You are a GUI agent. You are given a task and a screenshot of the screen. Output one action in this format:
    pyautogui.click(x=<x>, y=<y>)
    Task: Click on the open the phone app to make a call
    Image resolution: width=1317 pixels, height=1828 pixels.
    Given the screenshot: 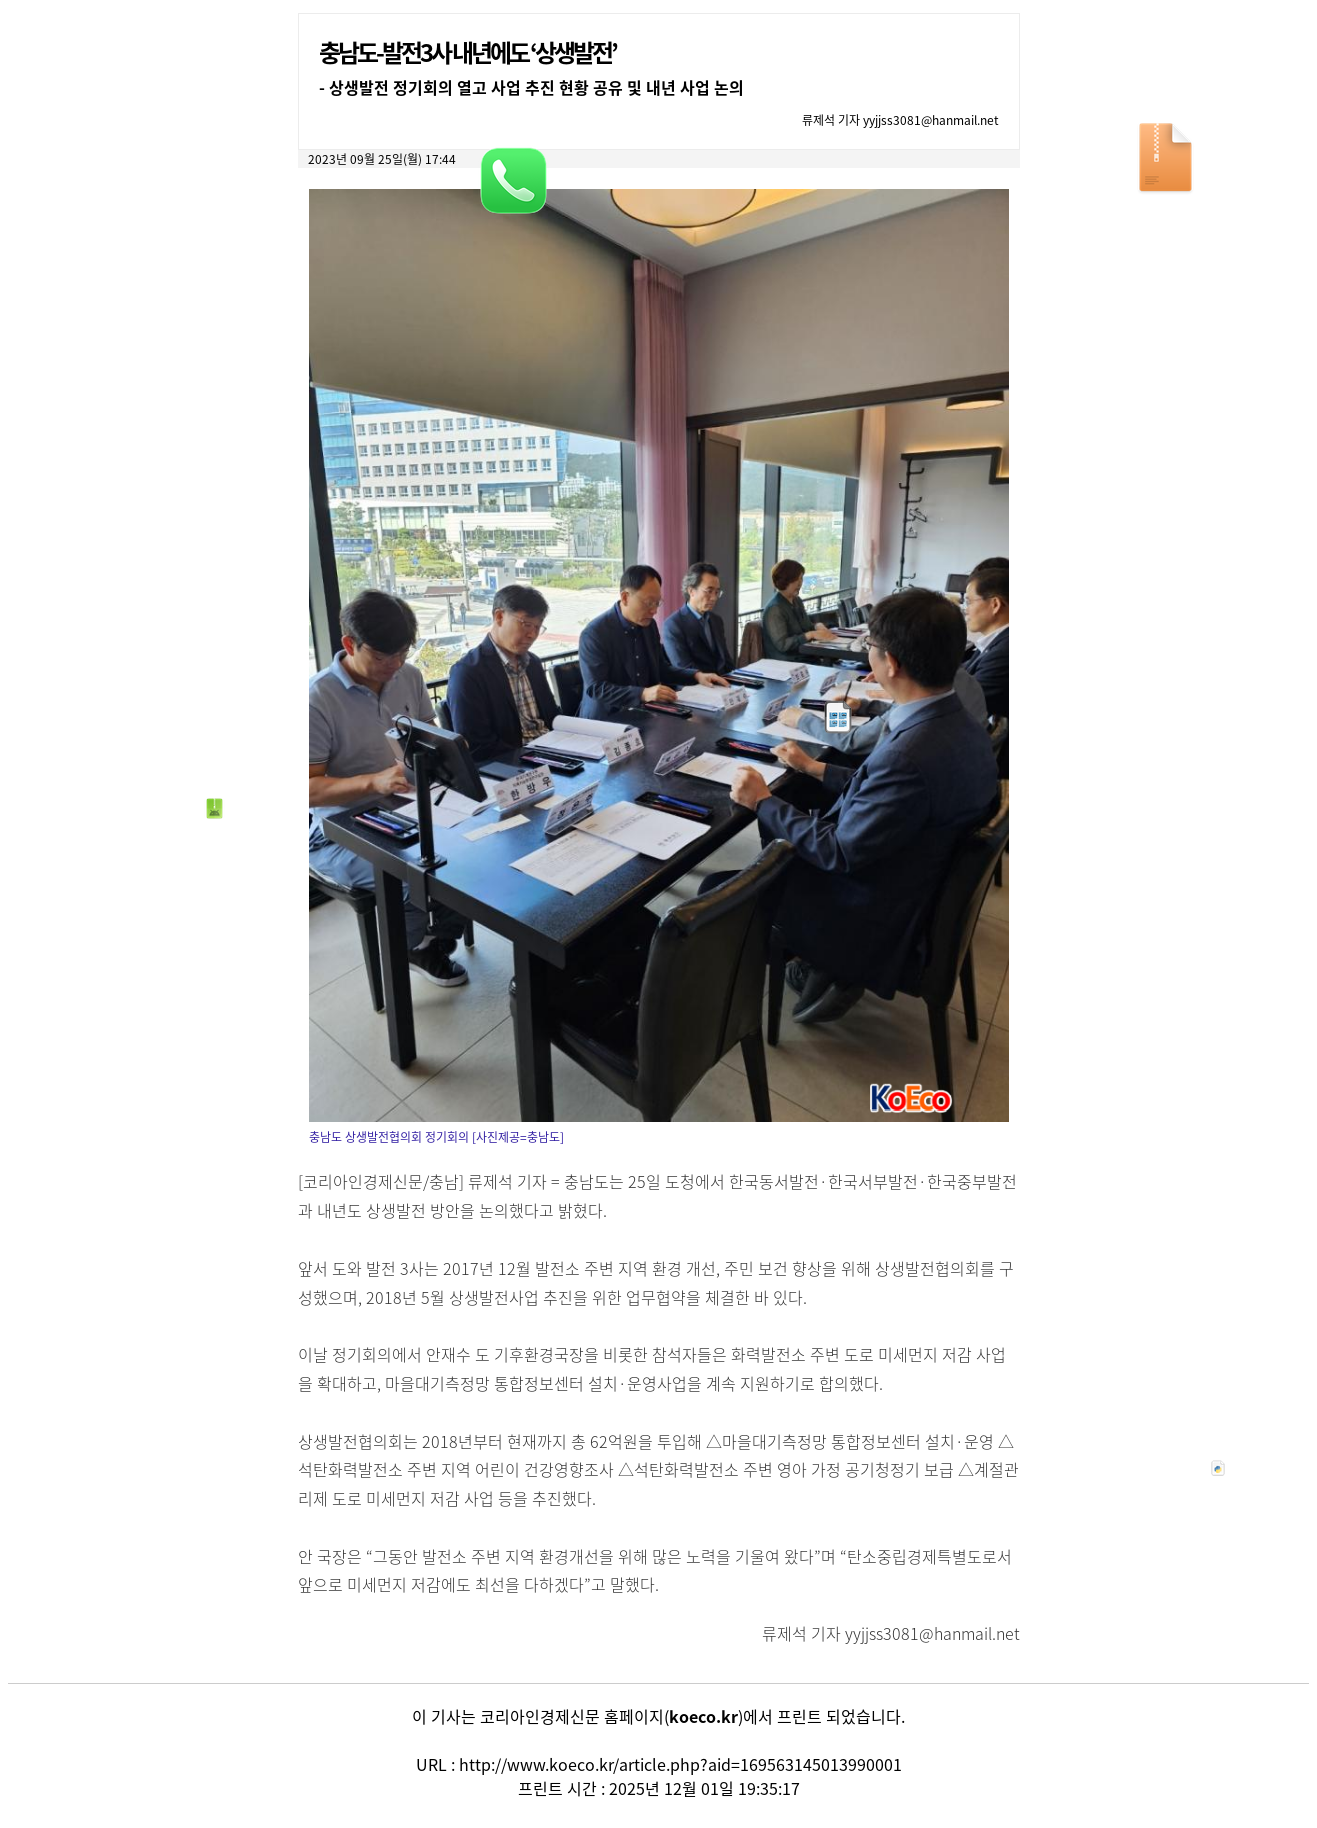 What is the action you would take?
    pyautogui.click(x=513, y=180)
    